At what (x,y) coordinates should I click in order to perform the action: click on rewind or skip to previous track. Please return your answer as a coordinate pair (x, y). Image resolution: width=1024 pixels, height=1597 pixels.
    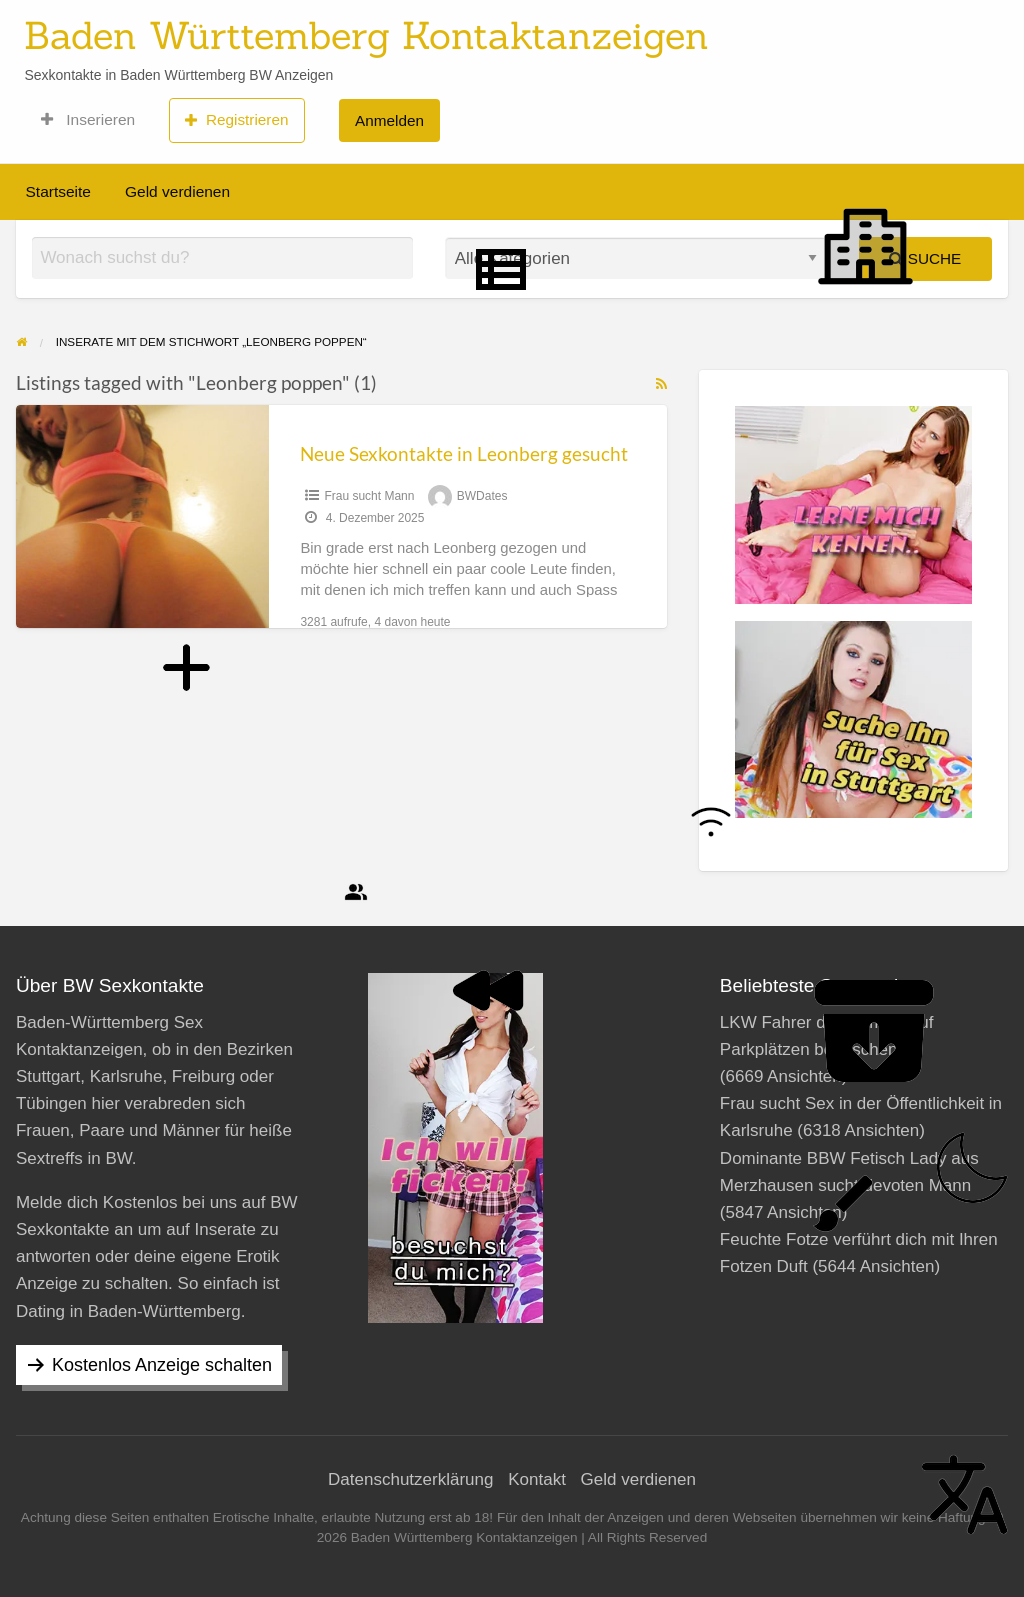
    Looking at the image, I should click on (490, 988).